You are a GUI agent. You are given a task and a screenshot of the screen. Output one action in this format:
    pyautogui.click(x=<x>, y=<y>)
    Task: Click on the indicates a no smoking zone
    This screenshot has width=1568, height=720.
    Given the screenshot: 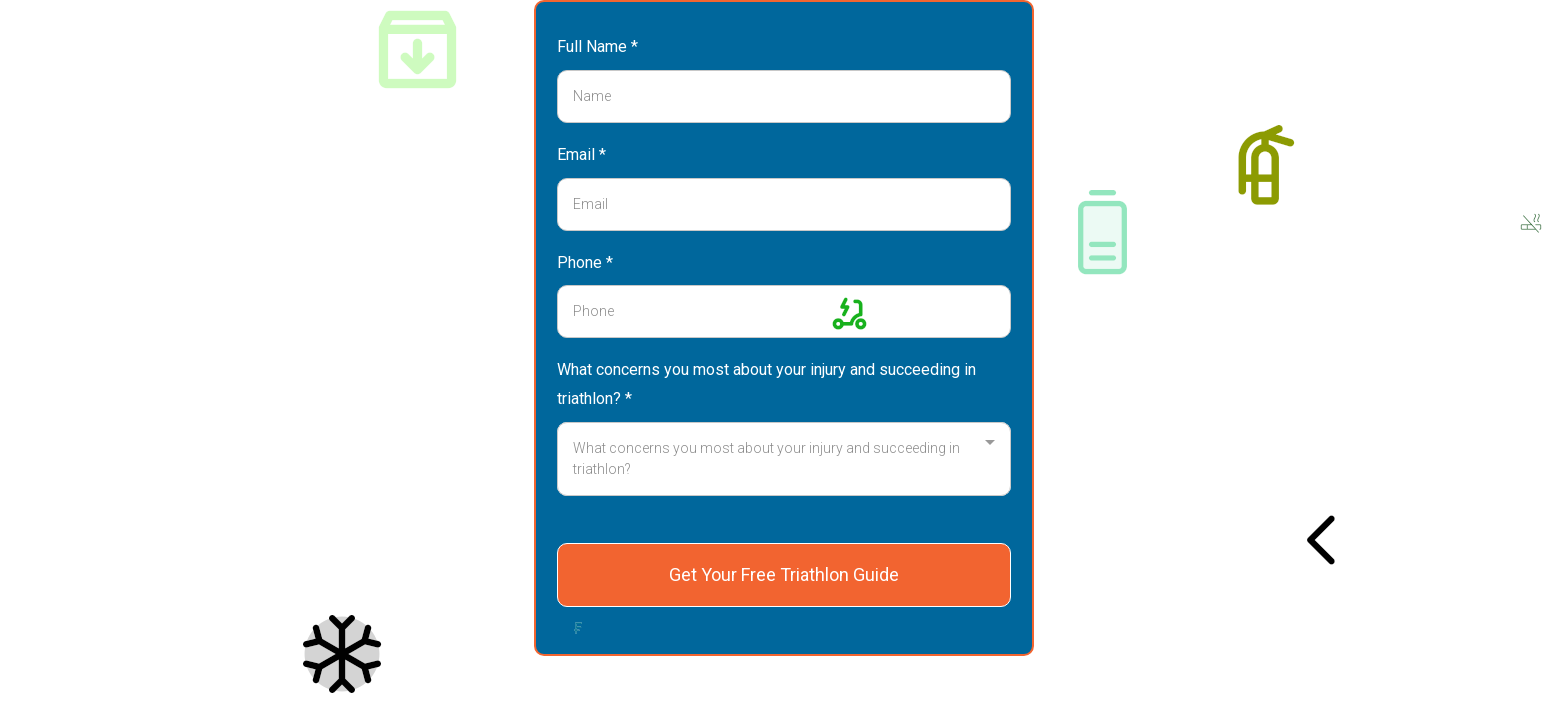 What is the action you would take?
    pyautogui.click(x=1531, y=224)
    